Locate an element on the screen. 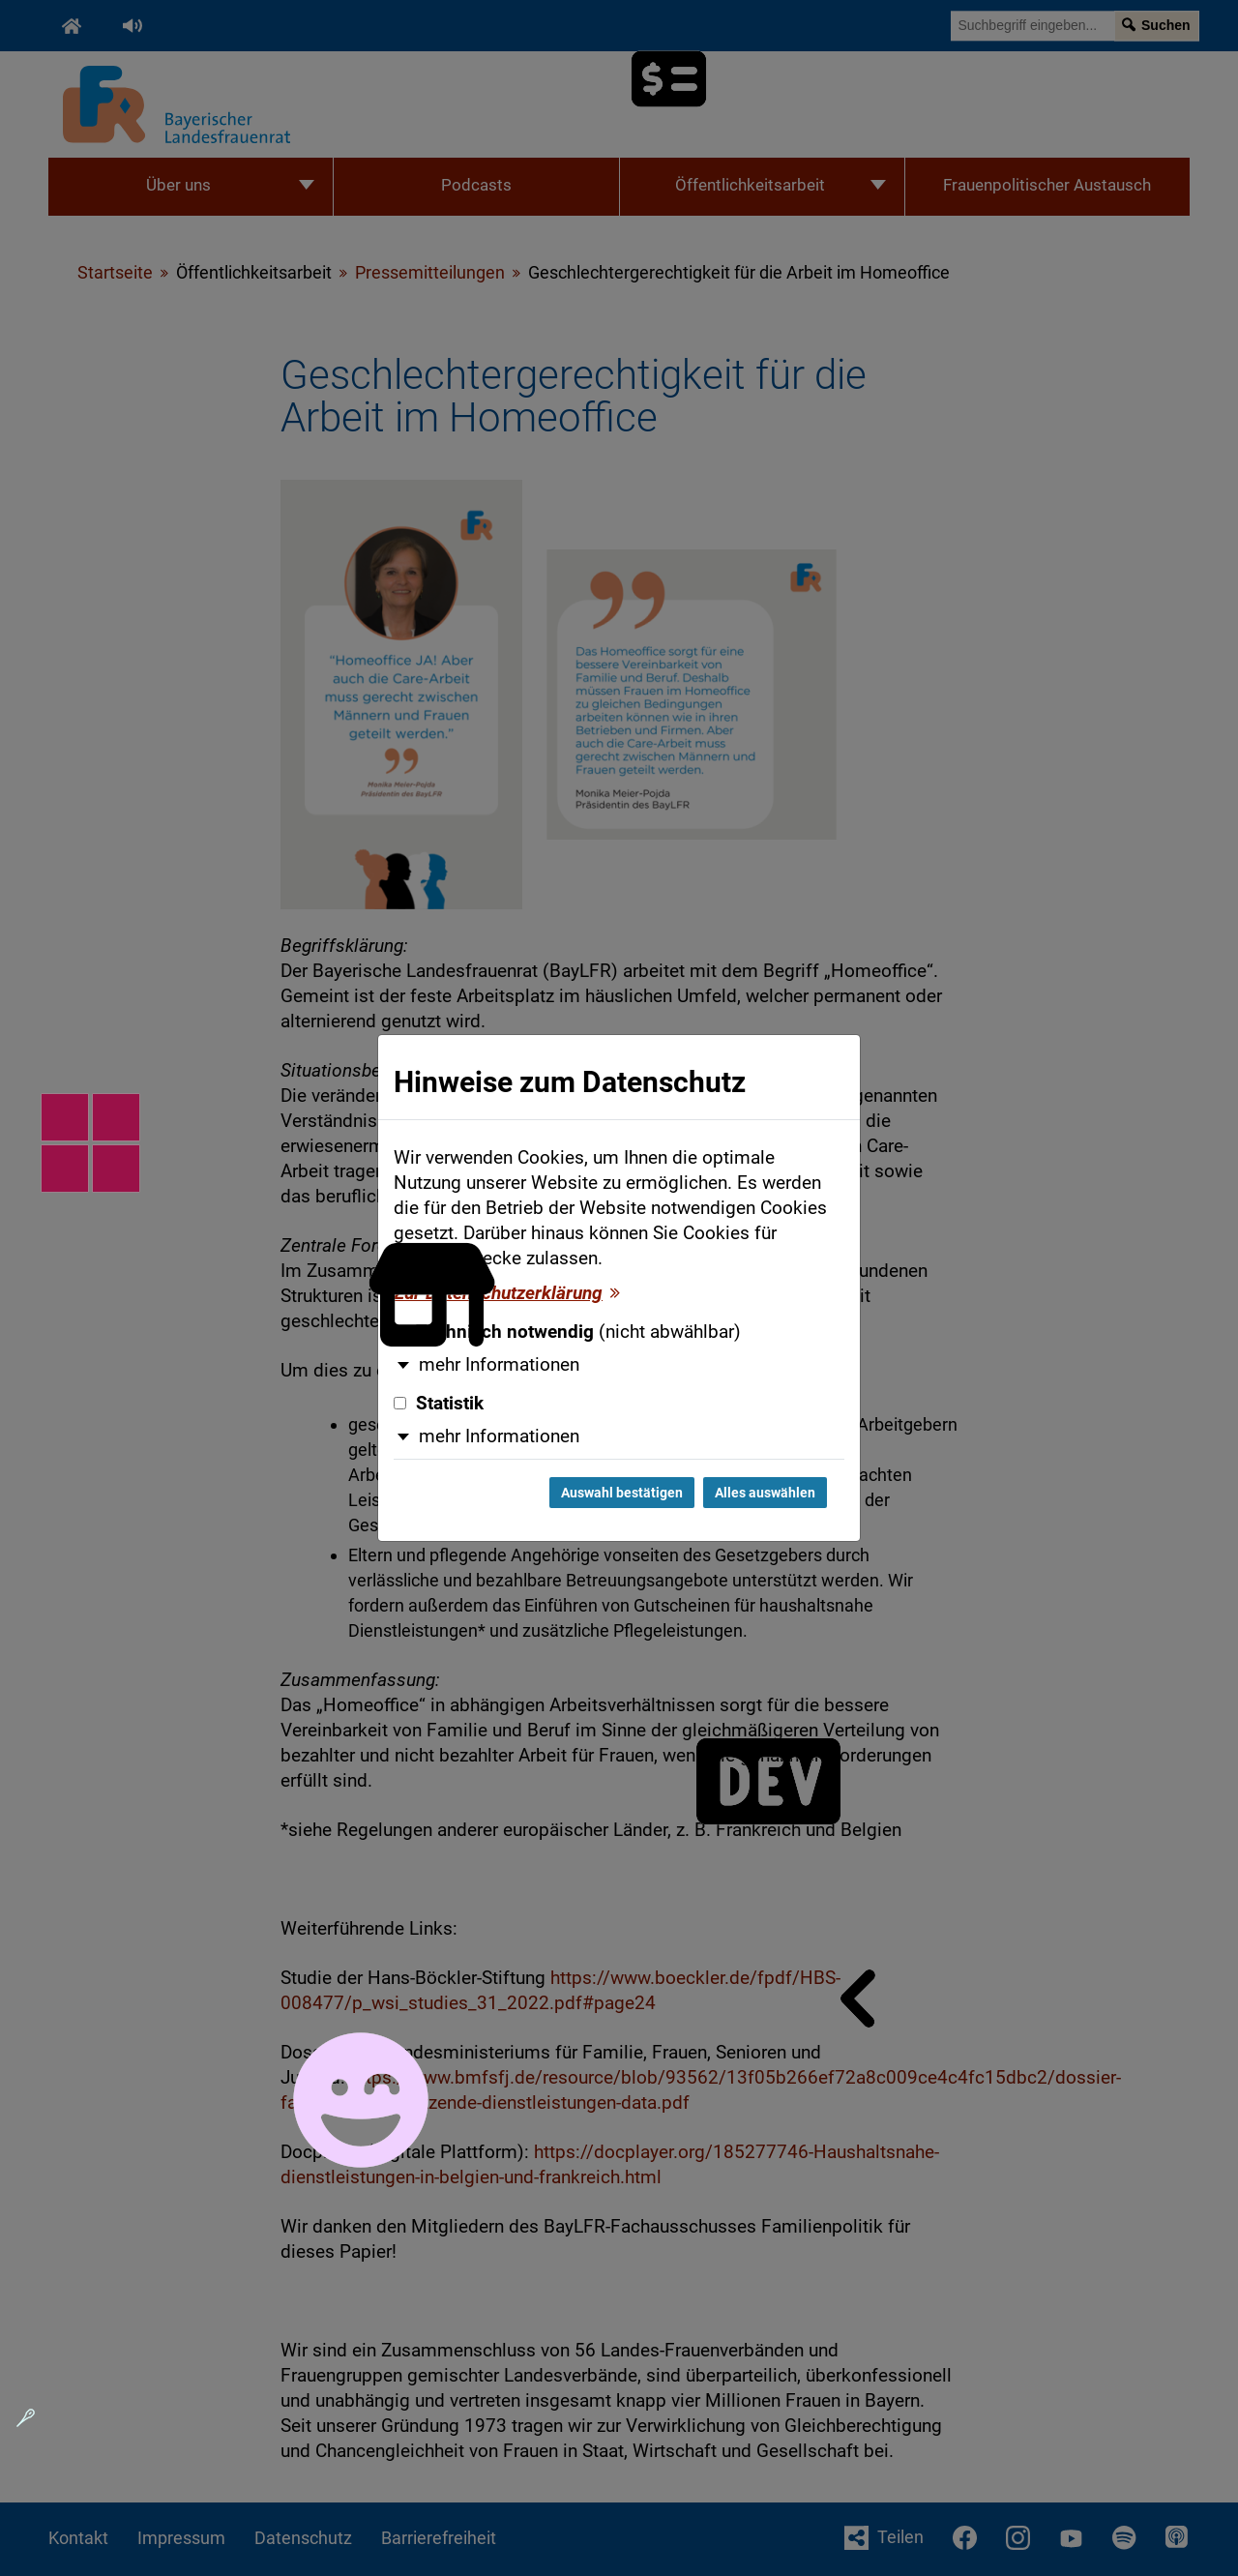 The image size is (1238, 2576). link to dev.to developer community profile is located at coordinates (768, 1781).